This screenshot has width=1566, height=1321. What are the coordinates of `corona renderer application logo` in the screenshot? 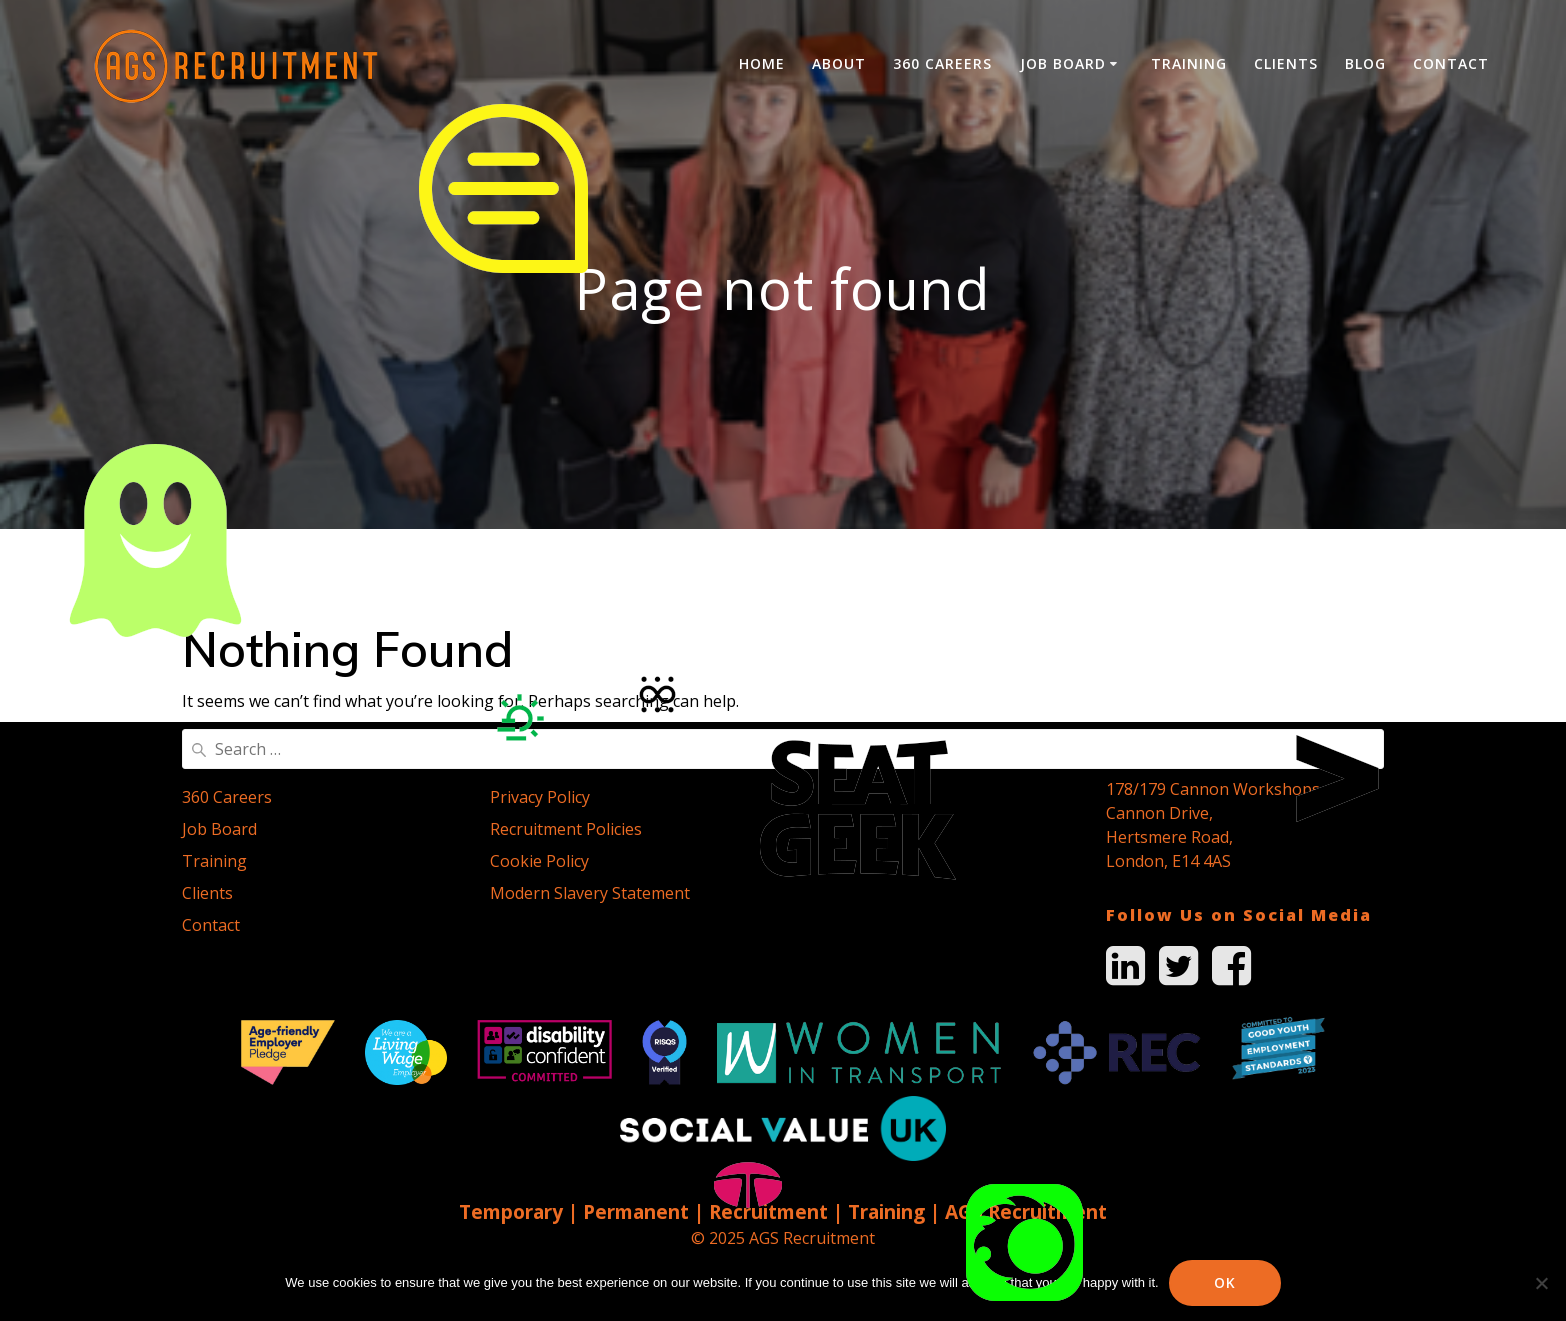 It's located at (1024, 1242).